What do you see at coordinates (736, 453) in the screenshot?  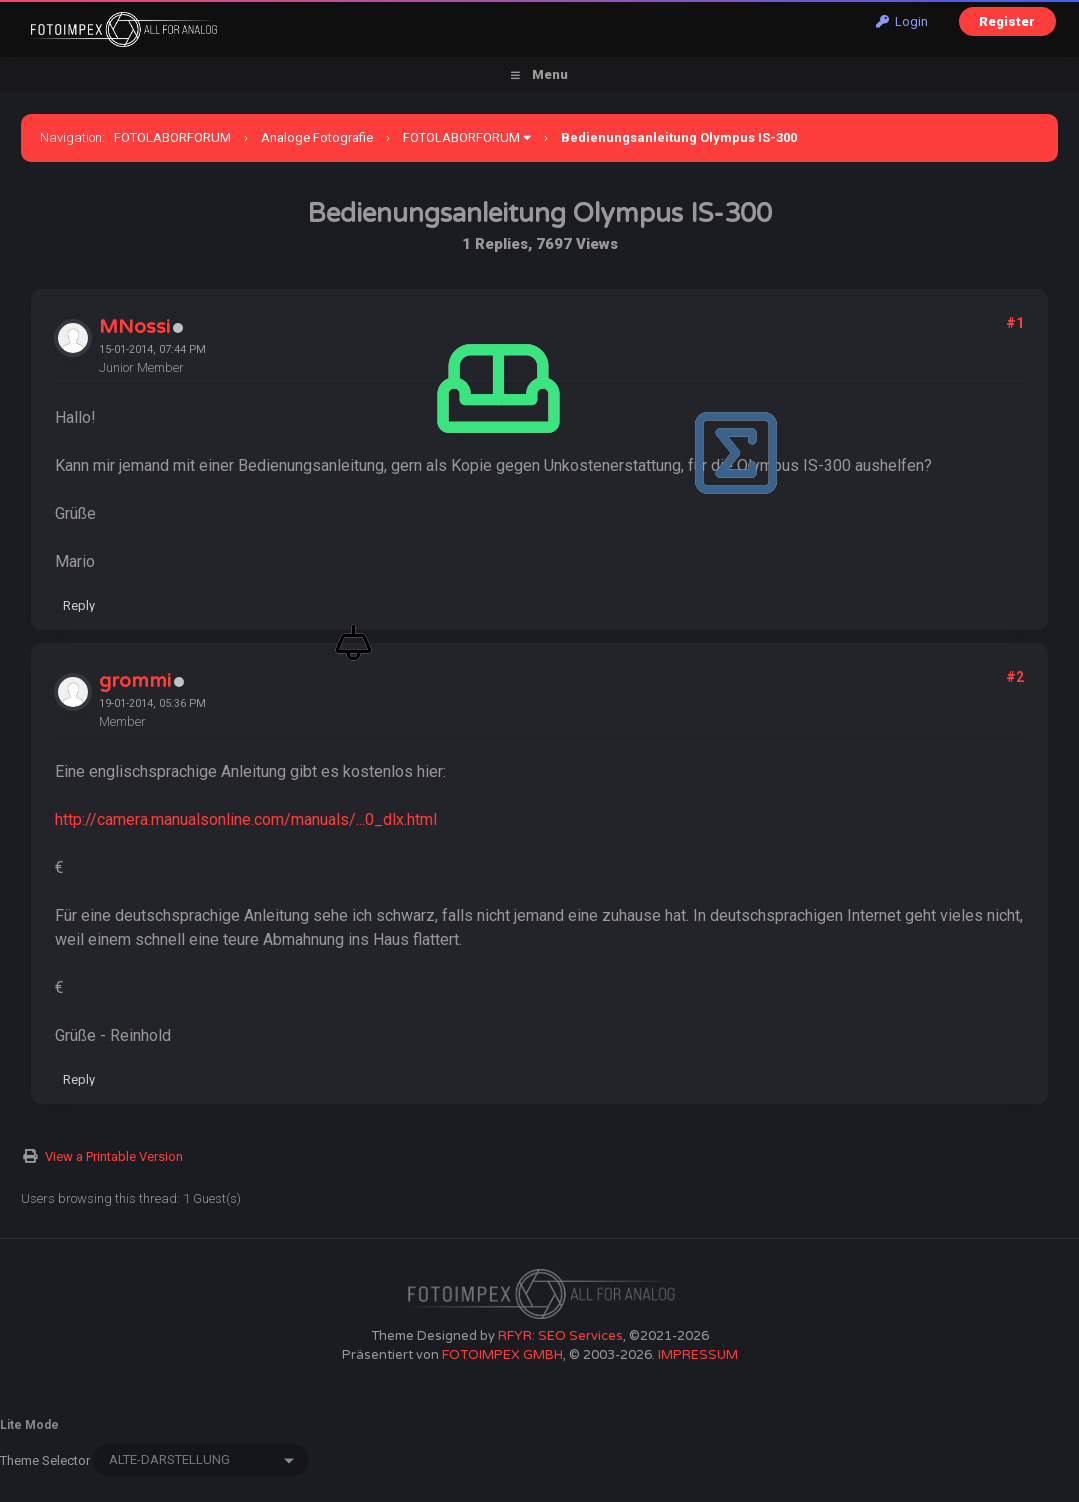 I see `access summation or mathematical functions` at bounding box center [736, 453].